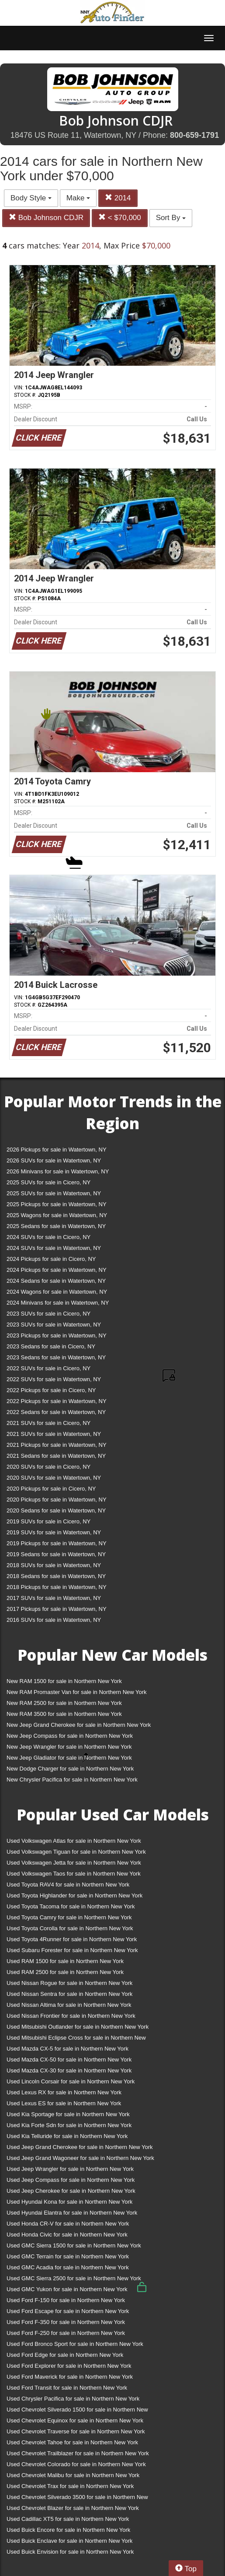  Describe the element at coordinates (142, 2287) in the screenshot. I see `unlock or access secured content` at that location.